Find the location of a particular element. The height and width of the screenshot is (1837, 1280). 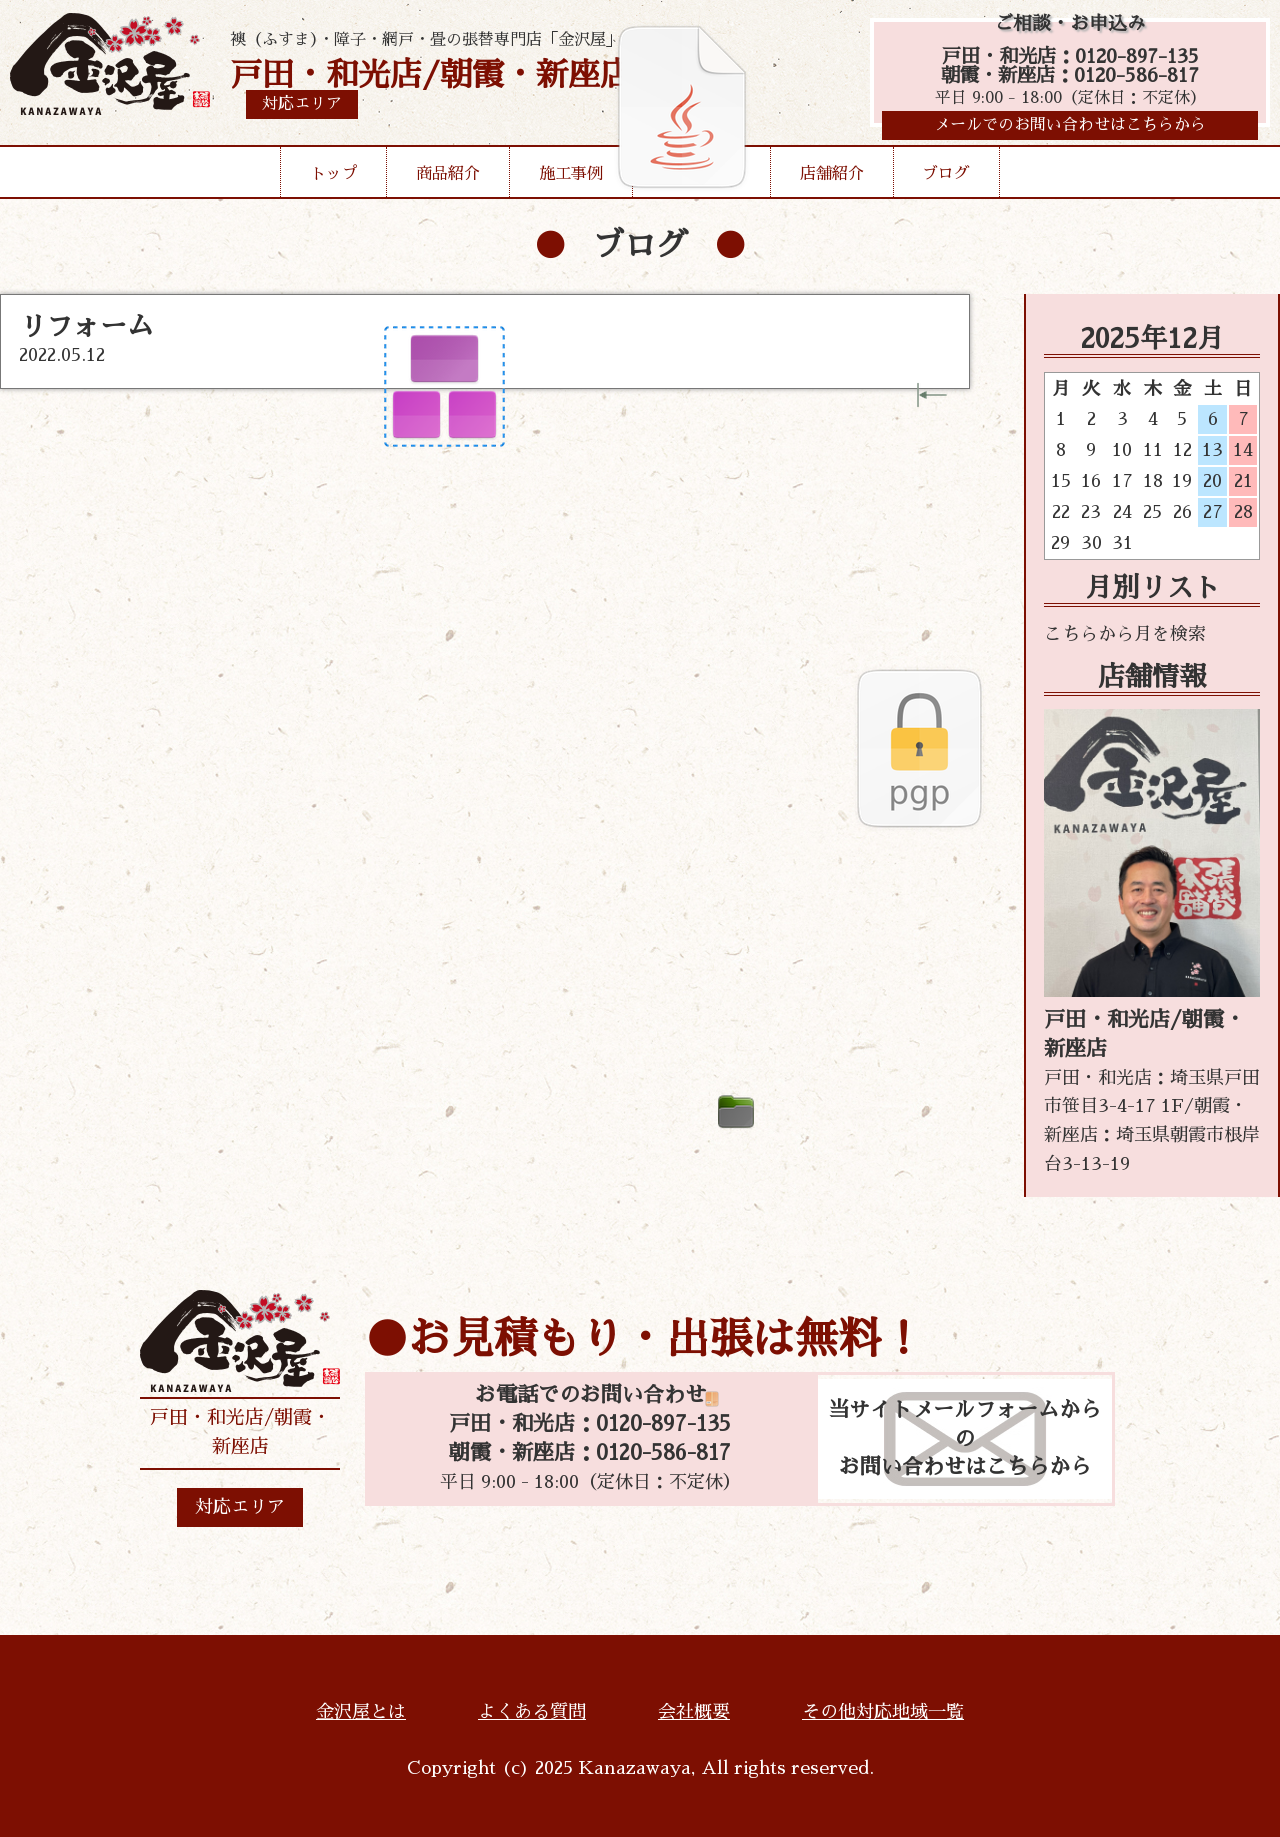

compressed archive file type indicator is located at coordinates (712, 1399).